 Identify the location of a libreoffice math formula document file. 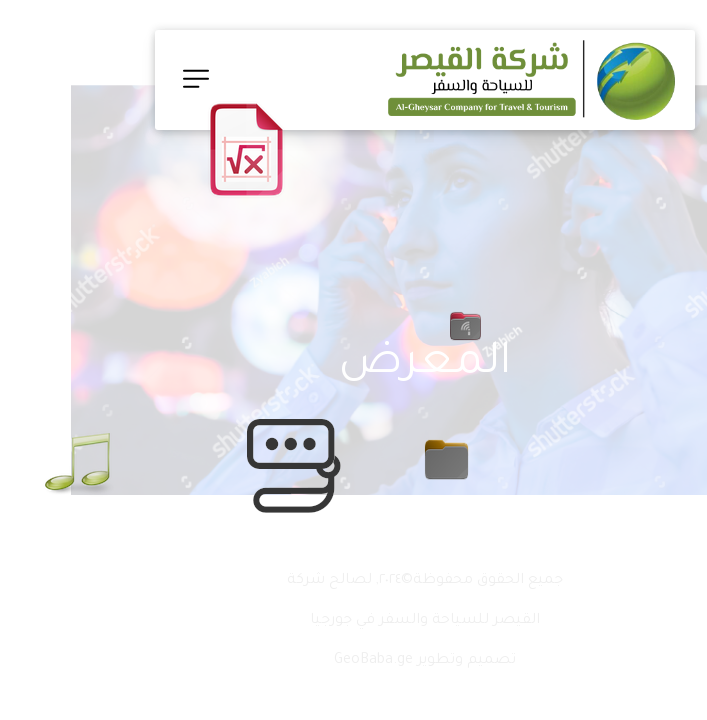
(246, 149).